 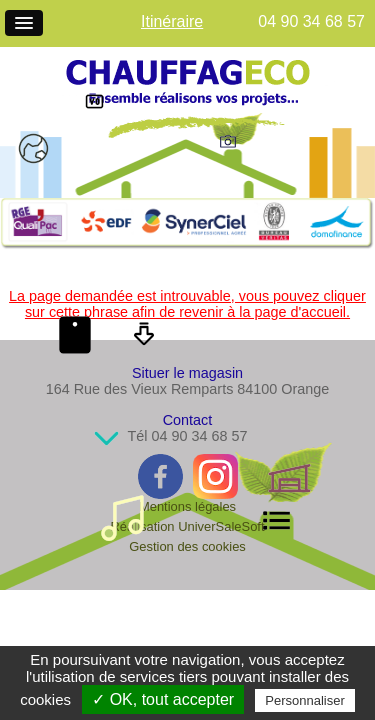 I want to click on access warehouse or storage management, so click(x=289, y=479).